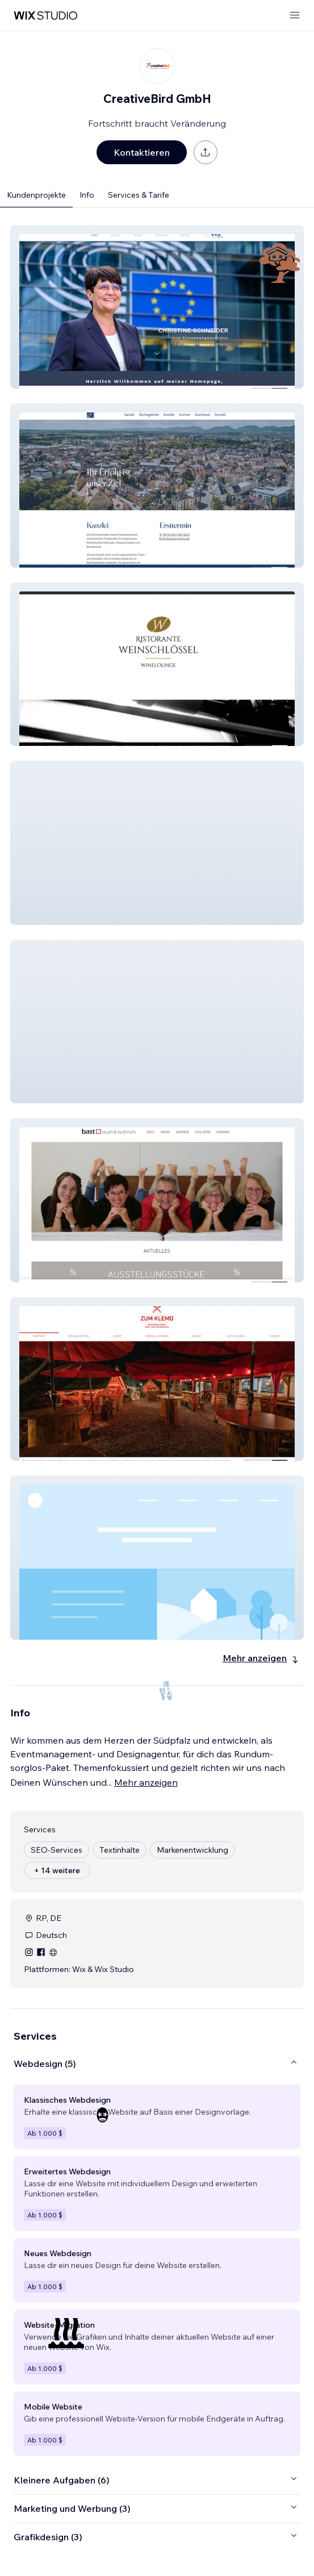 Image resolution: width=314 pixels, height=2576 pixels. I want to click on access treehouse or hideout feature, so click(280, 262).